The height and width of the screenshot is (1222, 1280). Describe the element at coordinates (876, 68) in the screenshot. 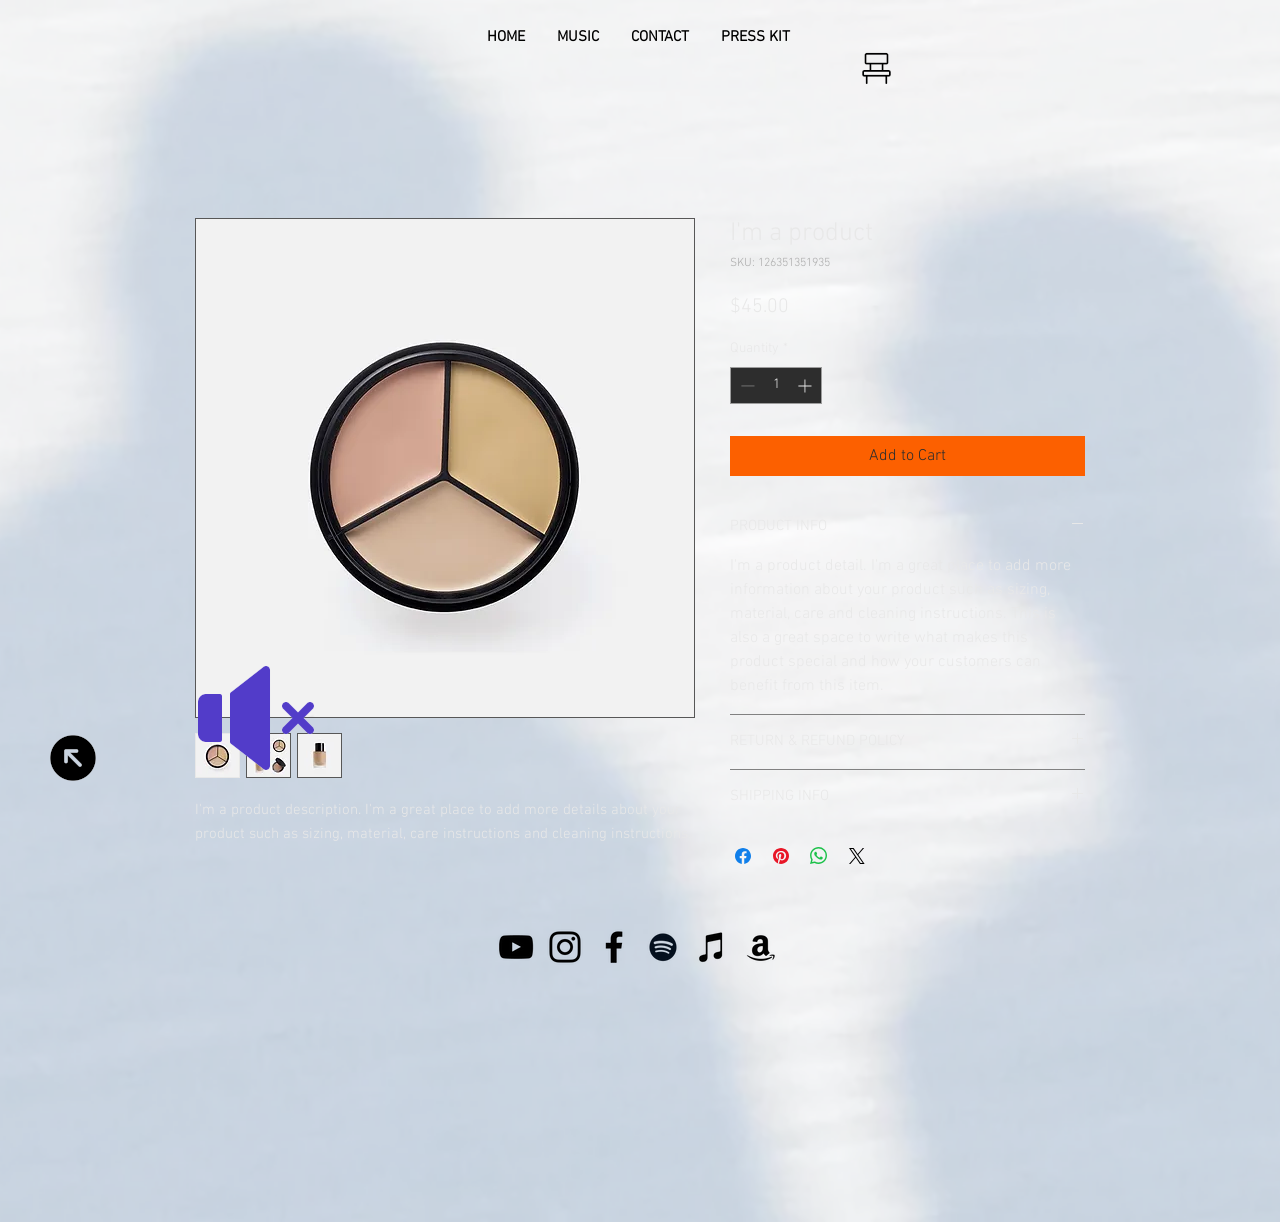

I see `select seating or furniture options` at that location.